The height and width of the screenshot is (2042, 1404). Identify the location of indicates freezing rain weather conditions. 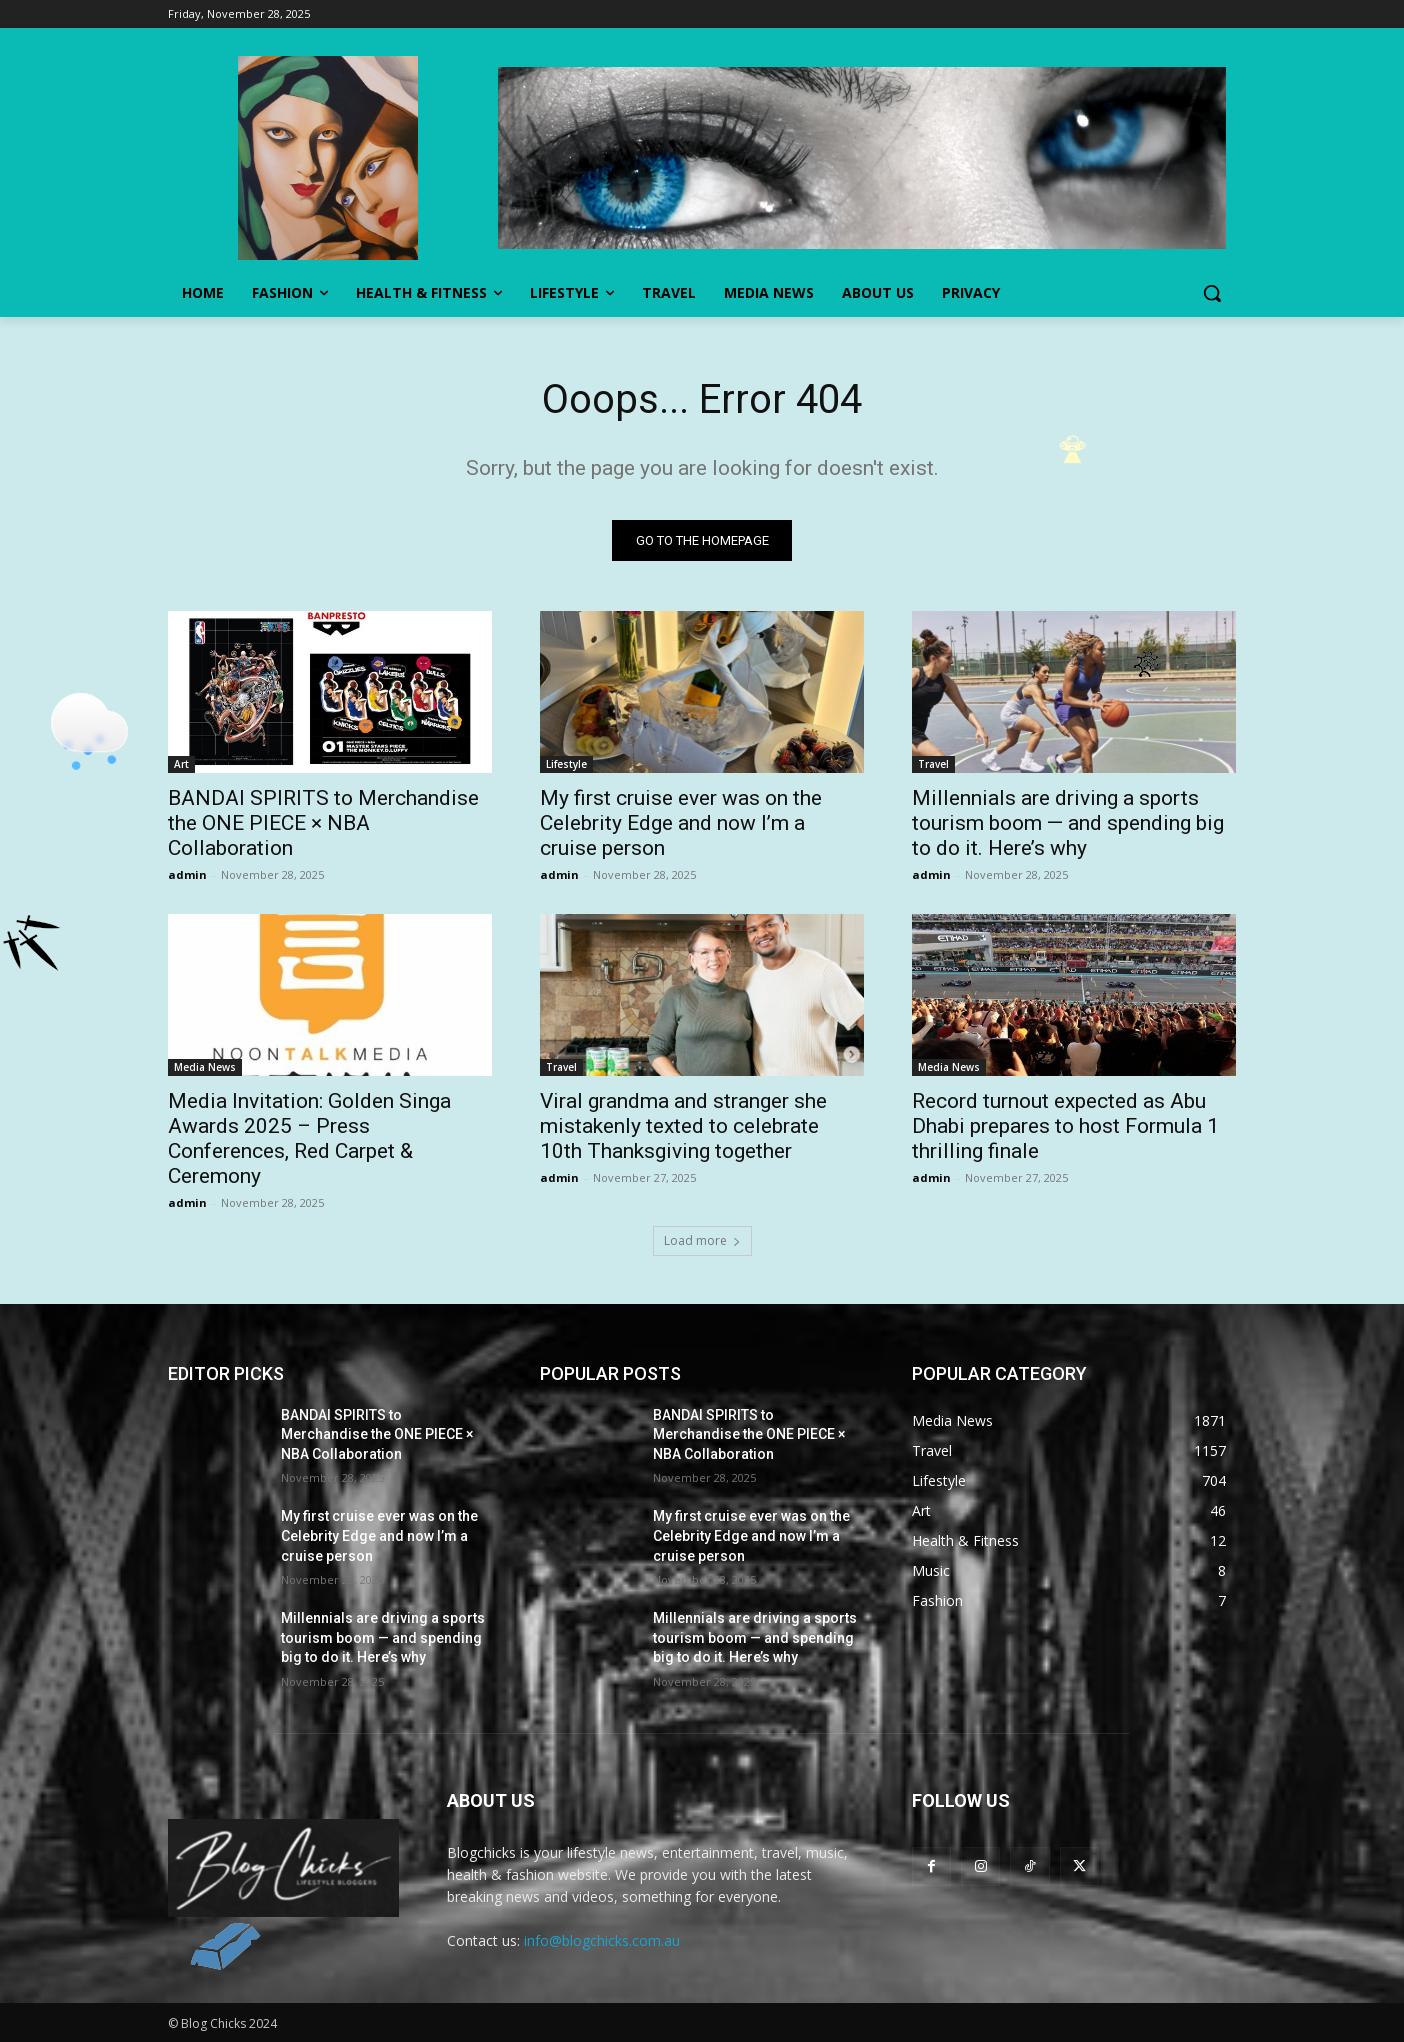
(89, 731).